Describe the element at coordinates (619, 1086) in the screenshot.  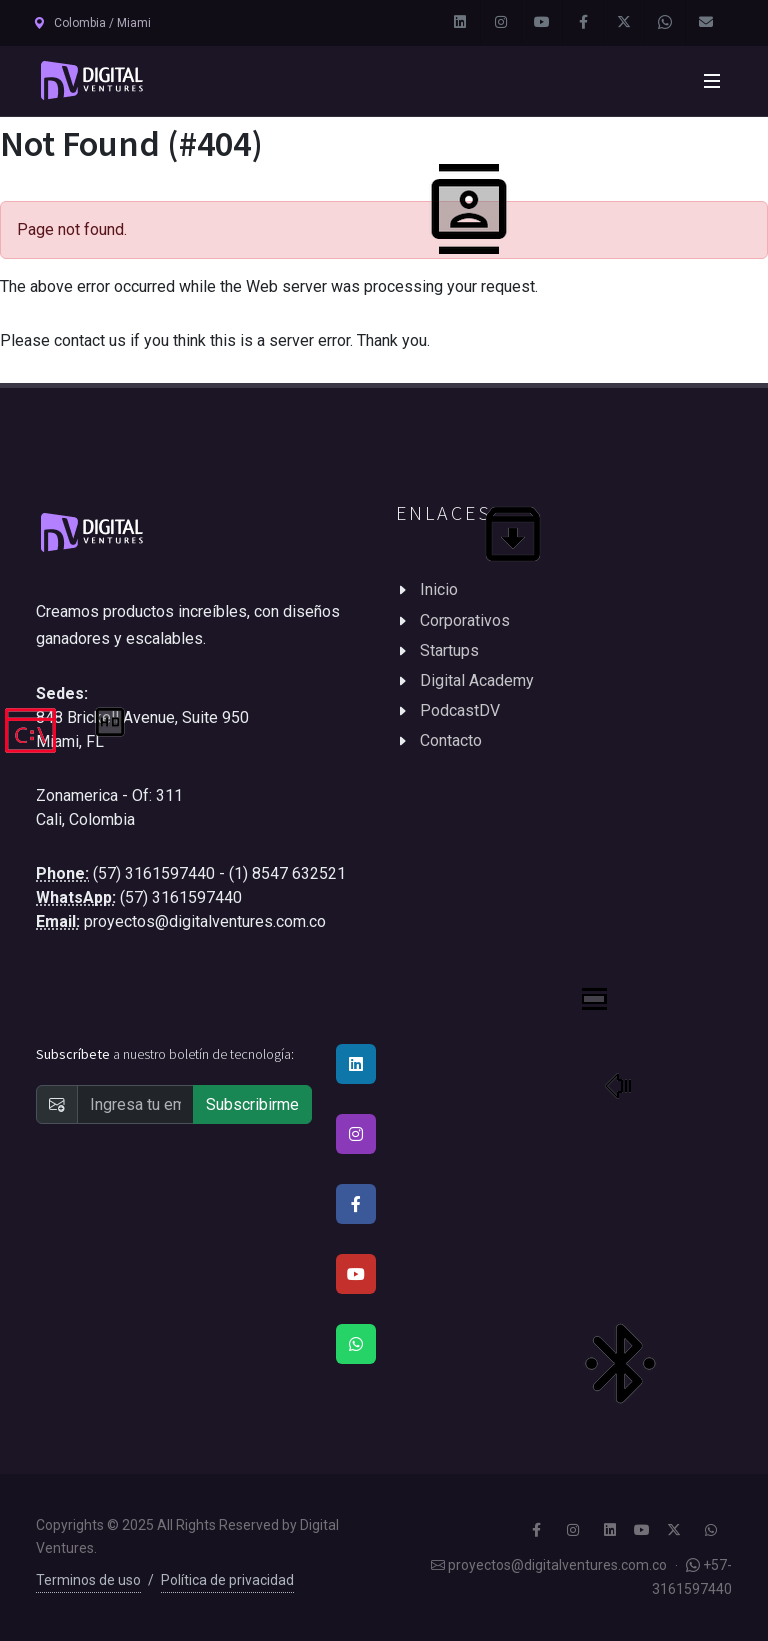
I see `go back to the beginning` at that location.